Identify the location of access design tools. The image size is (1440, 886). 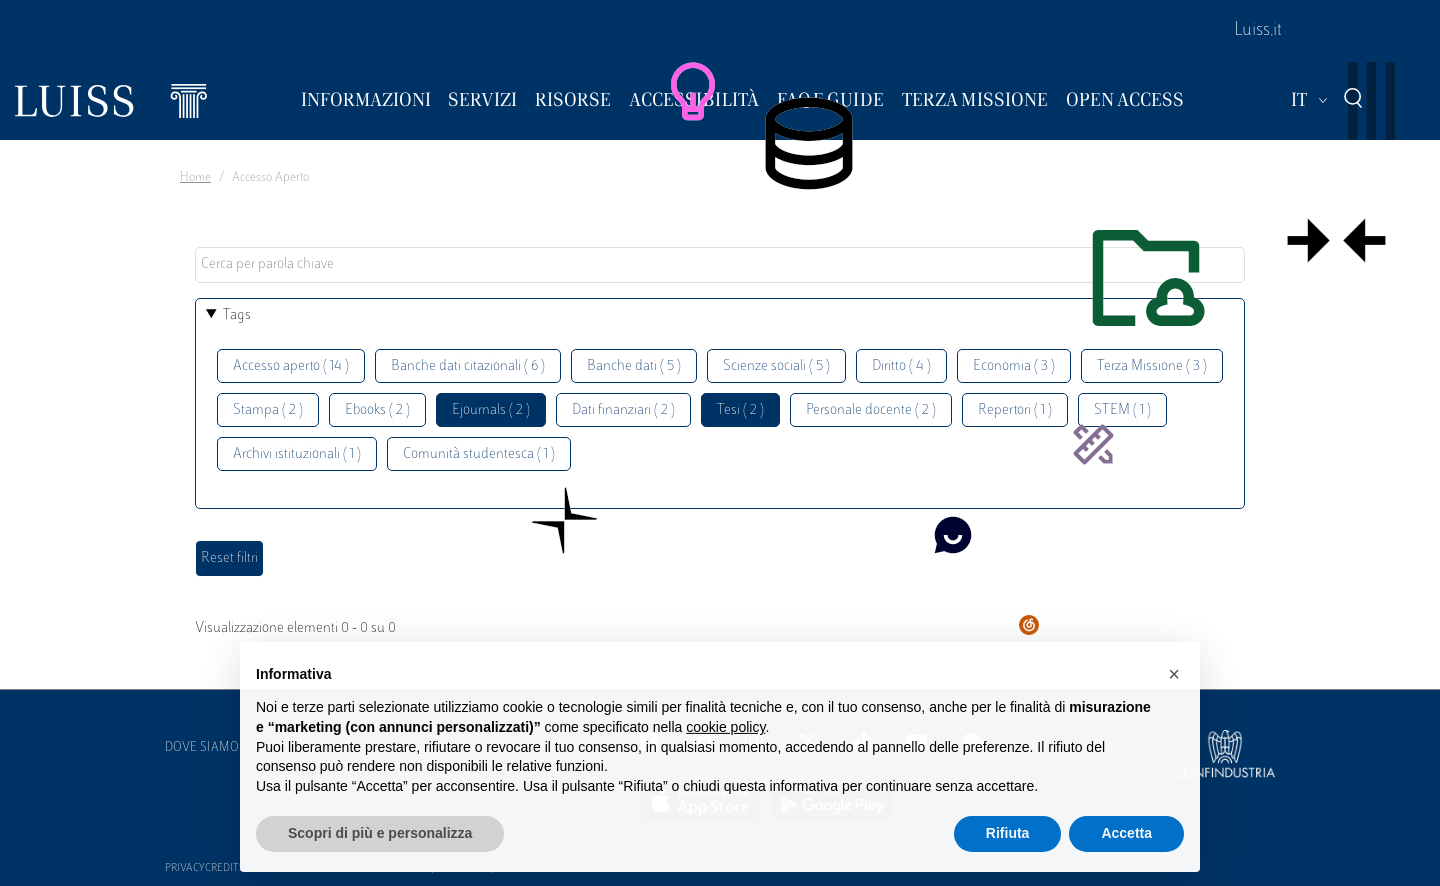
(1093, 444).